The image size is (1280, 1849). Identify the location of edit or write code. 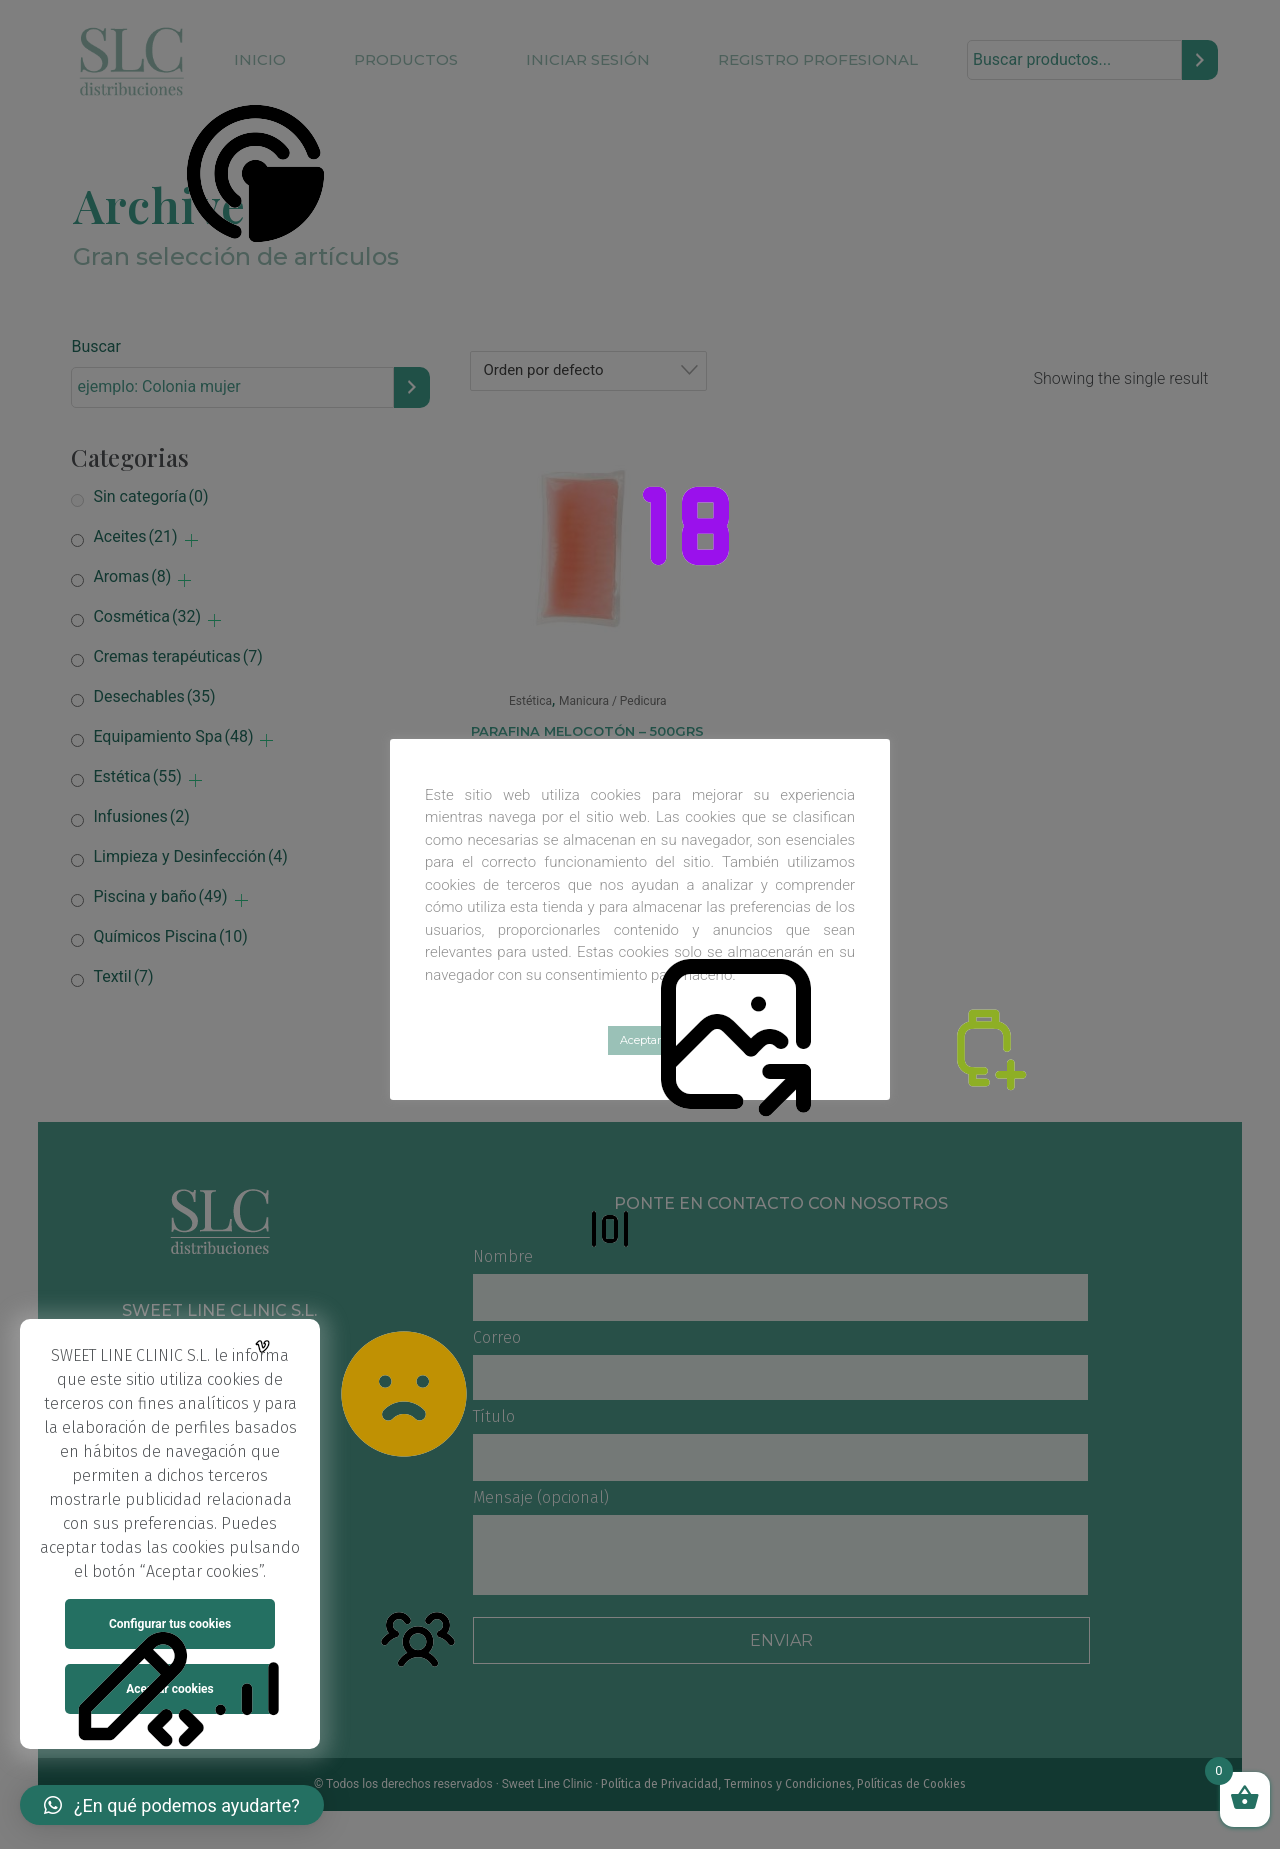
(135, 1684).